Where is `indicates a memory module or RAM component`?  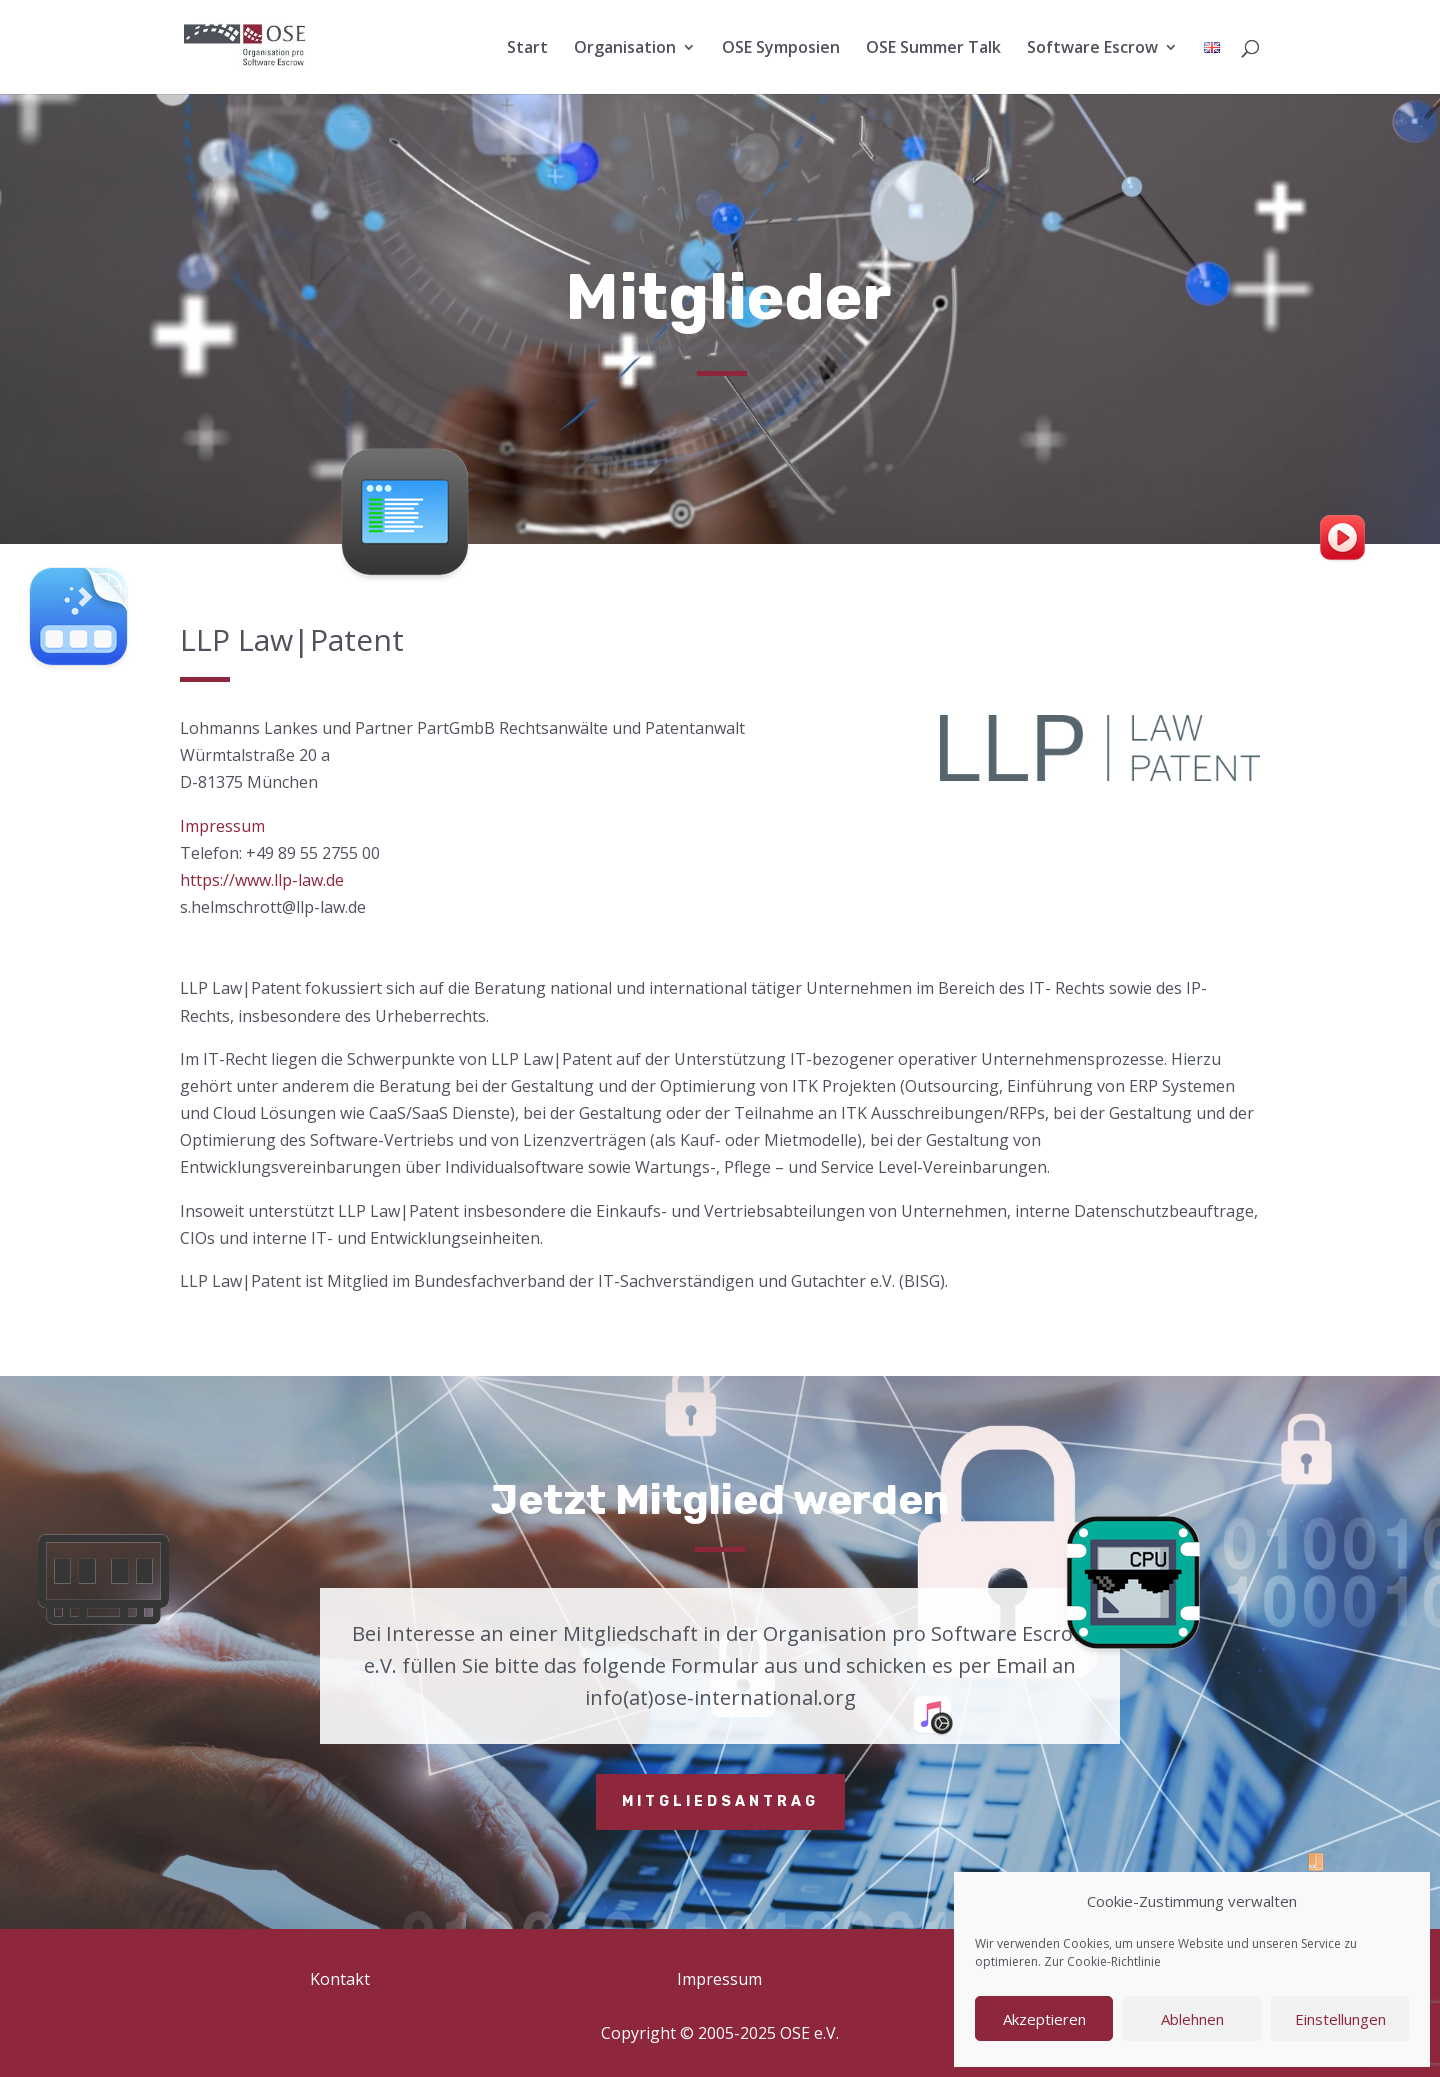
indicates a memory module or RAM component is located at coordinates (103, 1583).